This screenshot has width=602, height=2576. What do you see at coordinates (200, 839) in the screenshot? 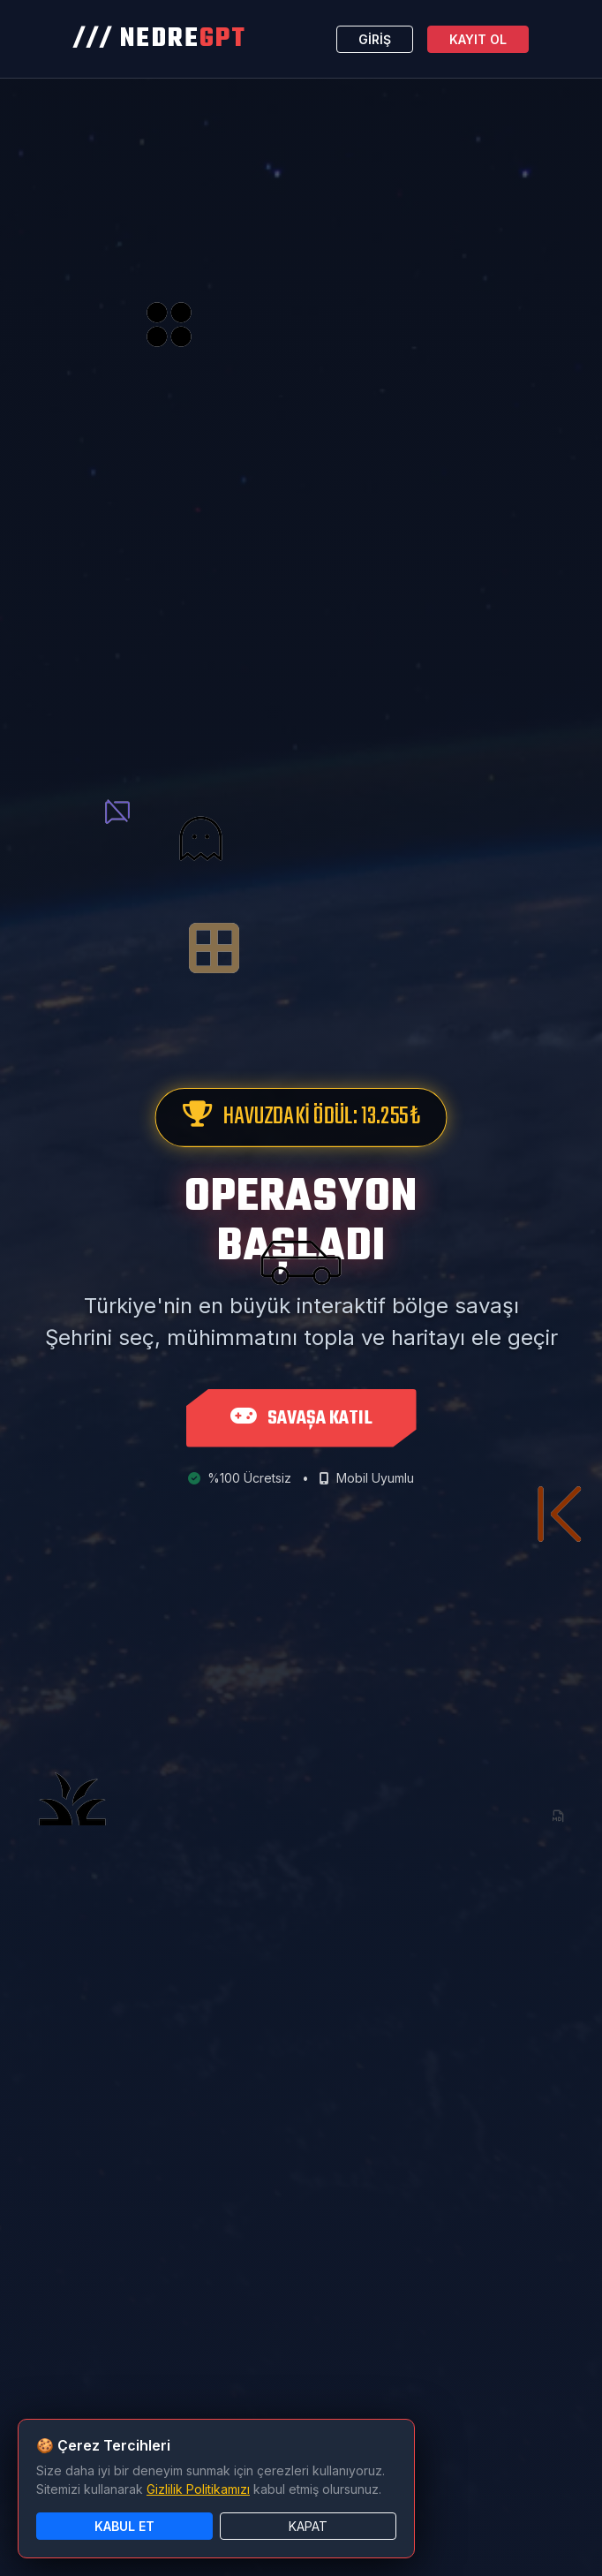
I see `toggle ghost mode or invisible status` at bounding box center [200, 839].